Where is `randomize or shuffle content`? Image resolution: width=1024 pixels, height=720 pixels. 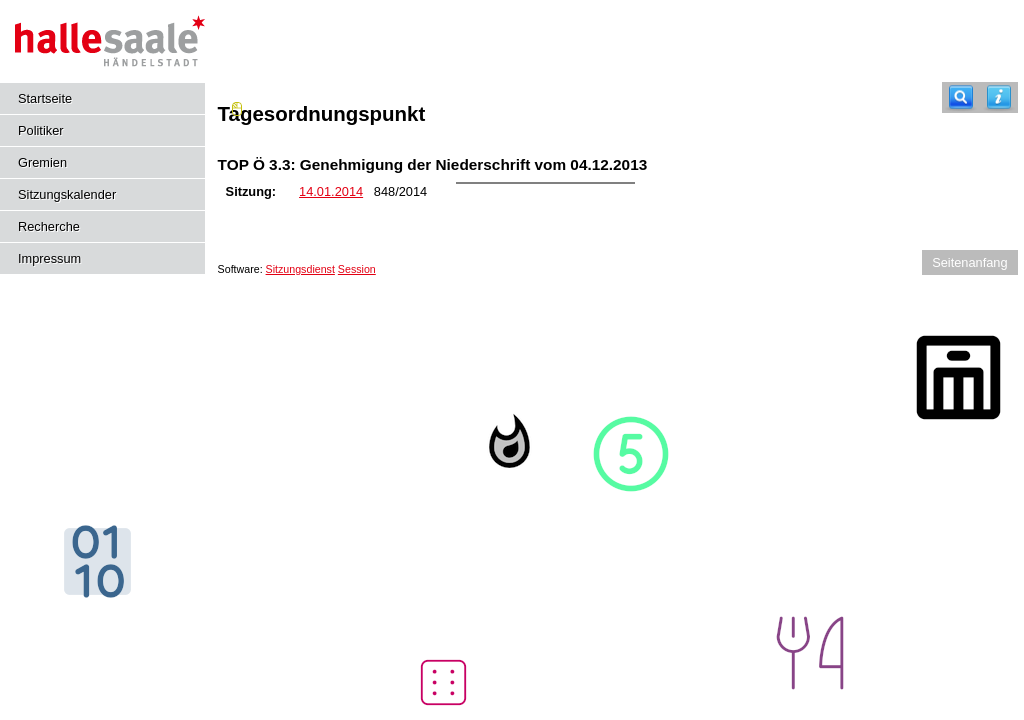
randomize or shuffle content is located at coordinates (443, 682).